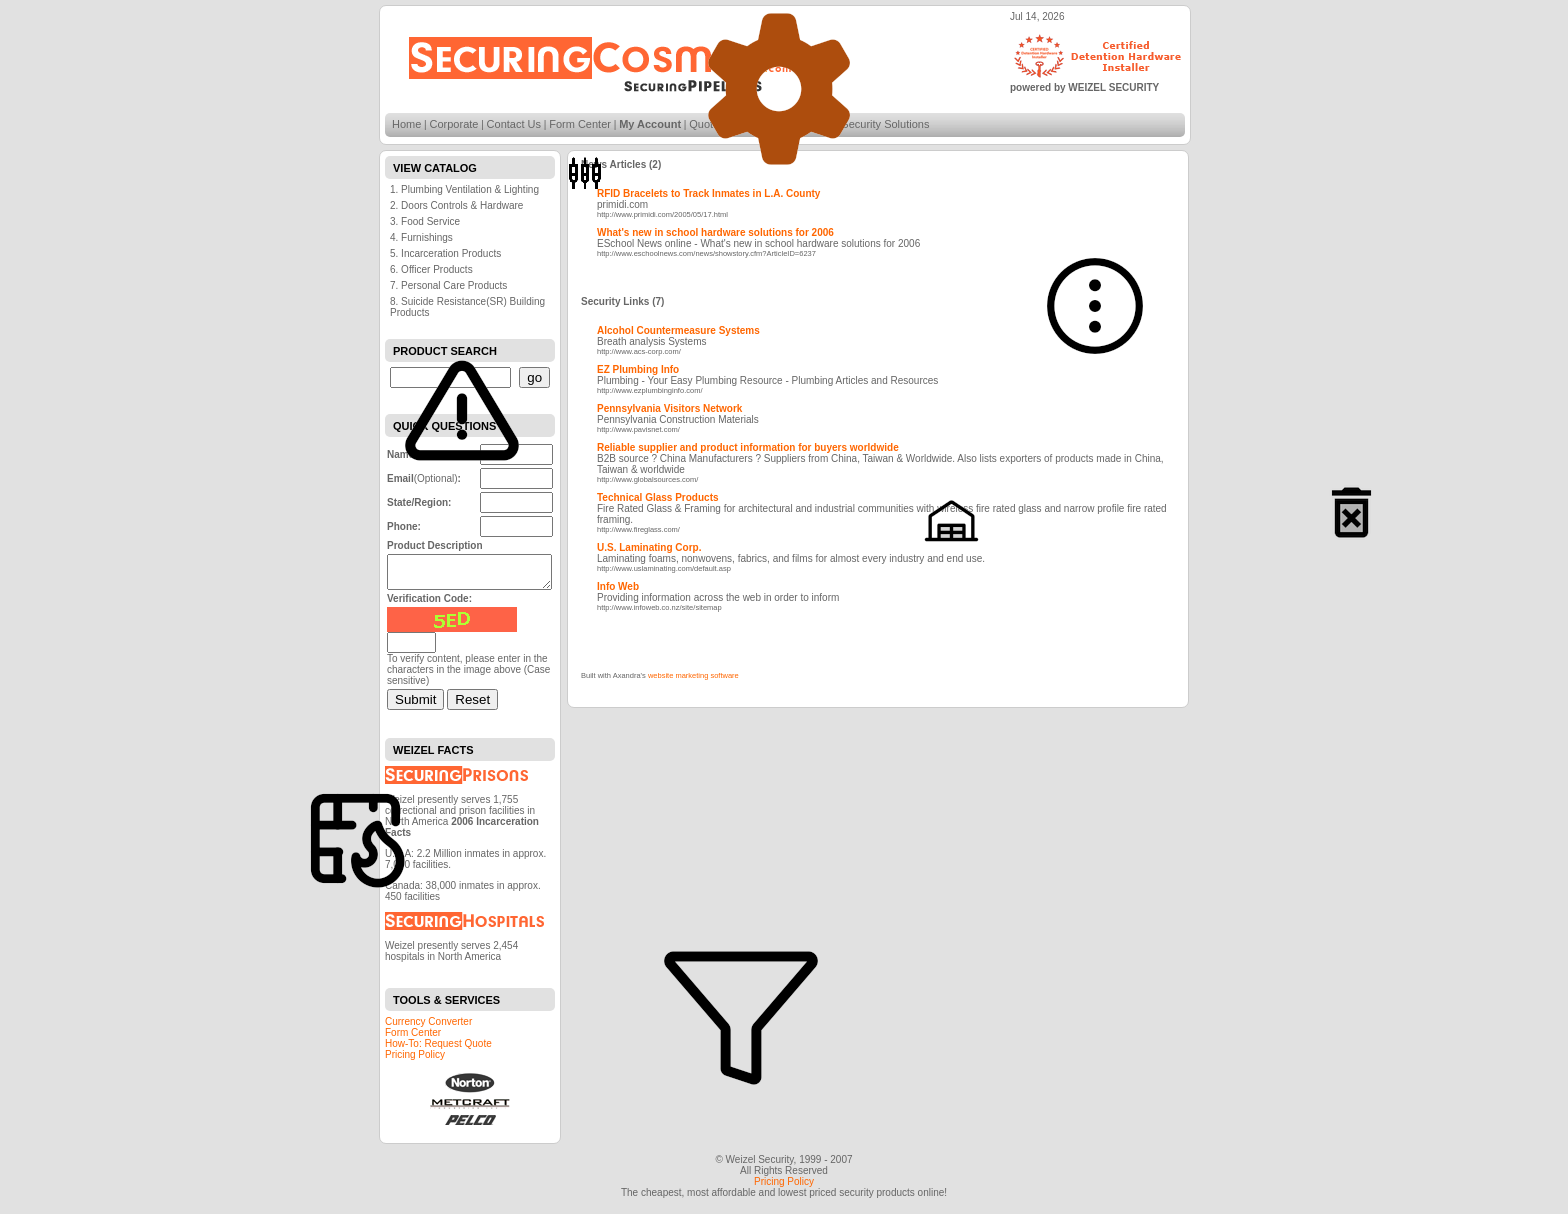 The height and width of the screenshot is (1214, 1568). What do you see at coordinates (779, 89) in the screenshot?
I see `access settings or preferences` at bounding box center [779, 89].